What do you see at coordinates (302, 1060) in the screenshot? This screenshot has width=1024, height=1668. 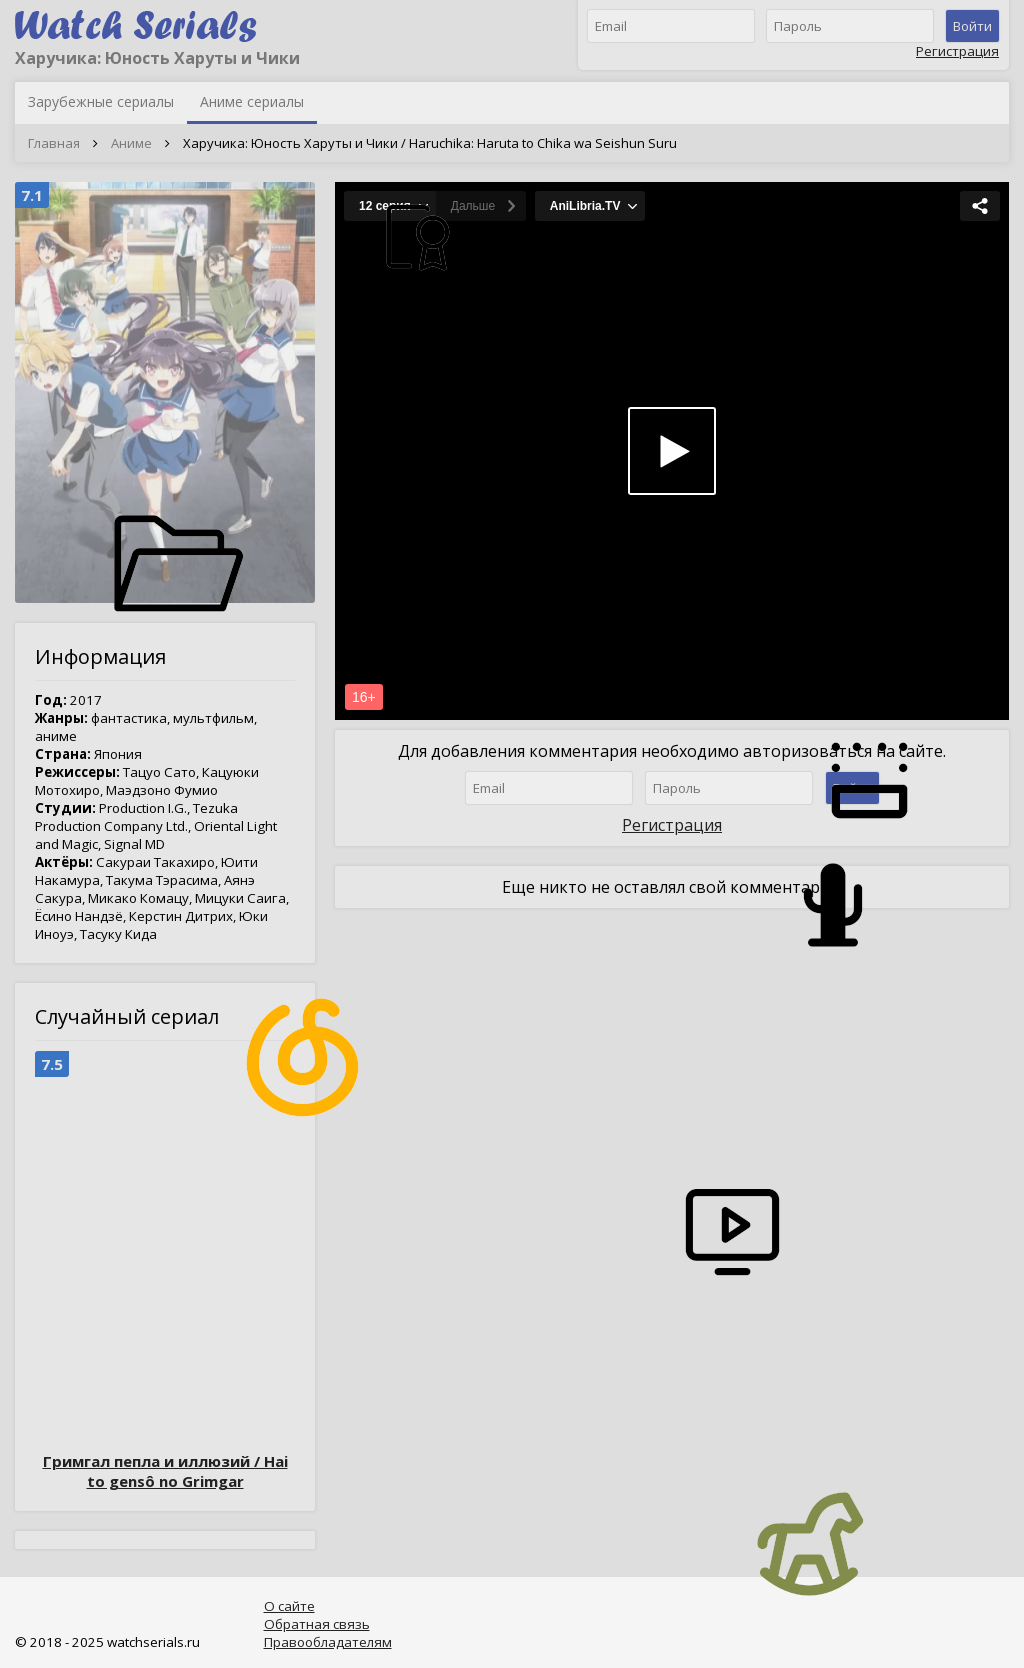 I see `open NetEase Music app` at bounding box center [302, 1060].